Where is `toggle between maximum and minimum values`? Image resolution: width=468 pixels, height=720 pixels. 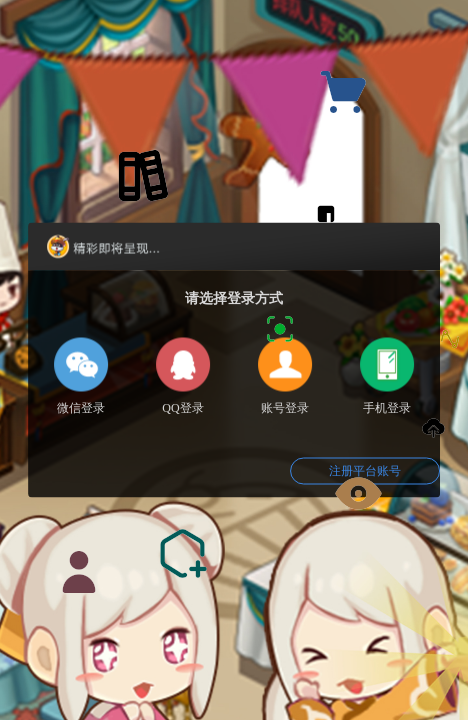 toggle between maximum and minimum values is located at coordinates (450, 339).